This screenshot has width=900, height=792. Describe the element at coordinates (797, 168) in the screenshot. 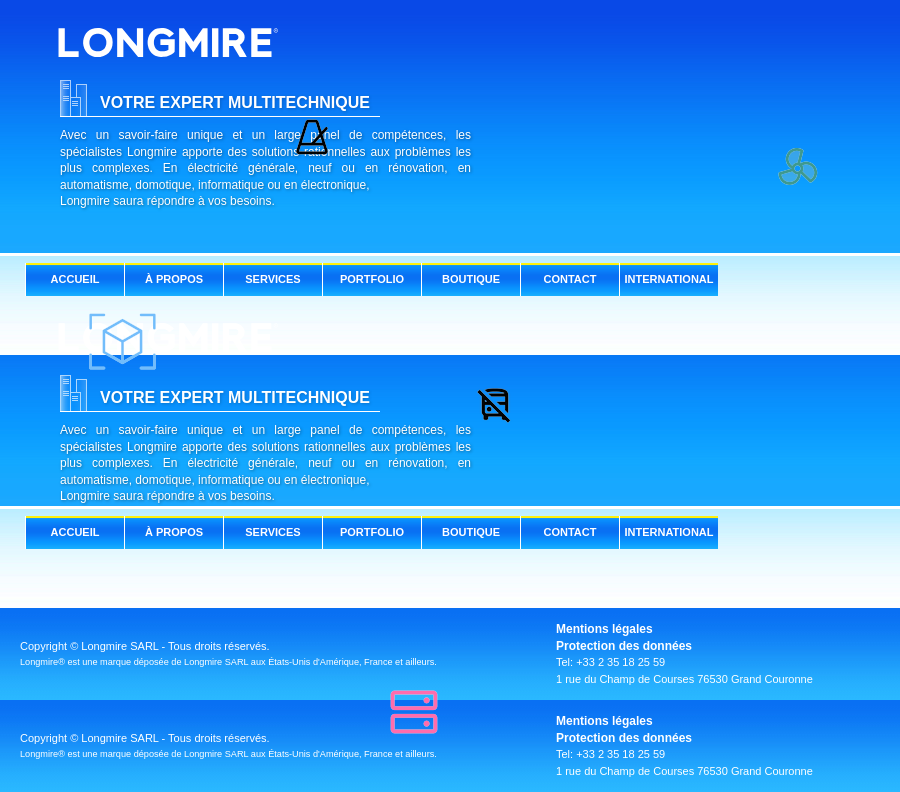

I see `toggle fan or ventilation settings` at that location.